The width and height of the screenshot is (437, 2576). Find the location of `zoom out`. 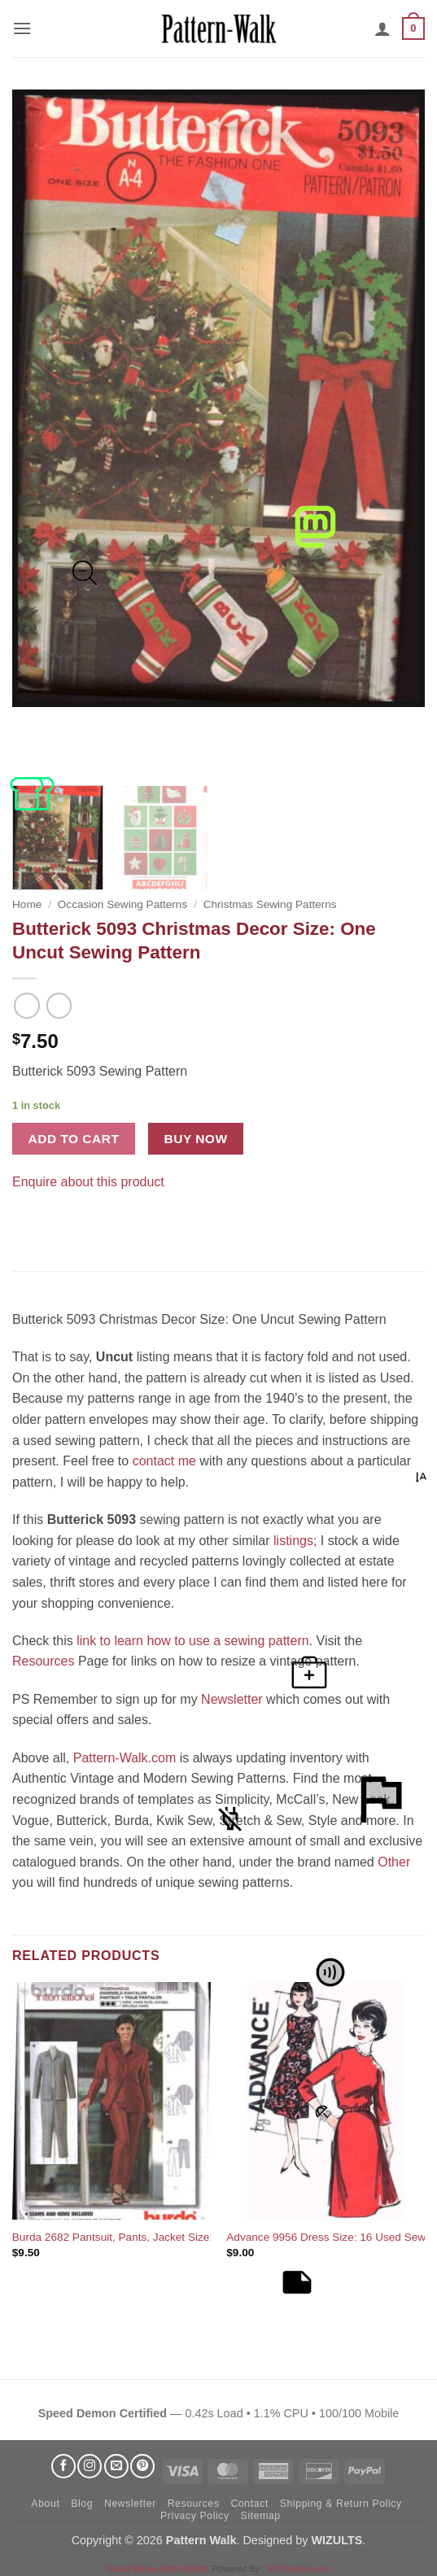

zoom out is located at coordinates (85, 573).